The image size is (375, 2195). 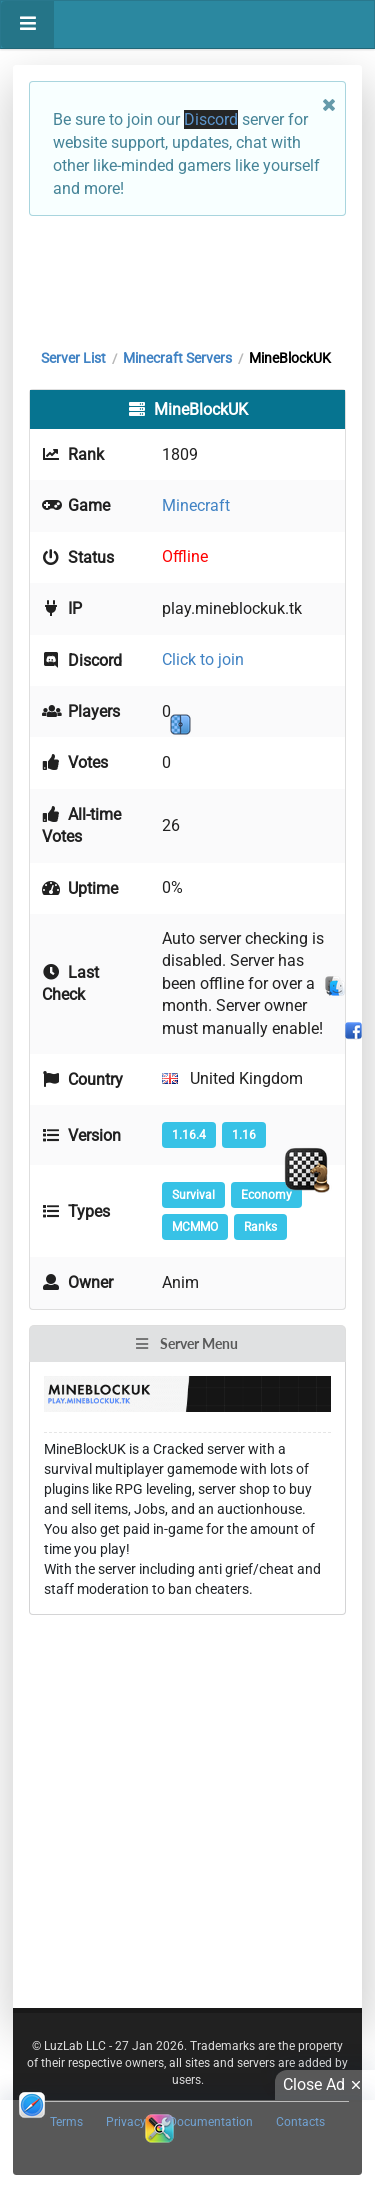 What do you see at coordinates (335, 986) in the screenshot?
I see `launch migration assistant to transfer data from another mac` at bounding box center [335, 986].